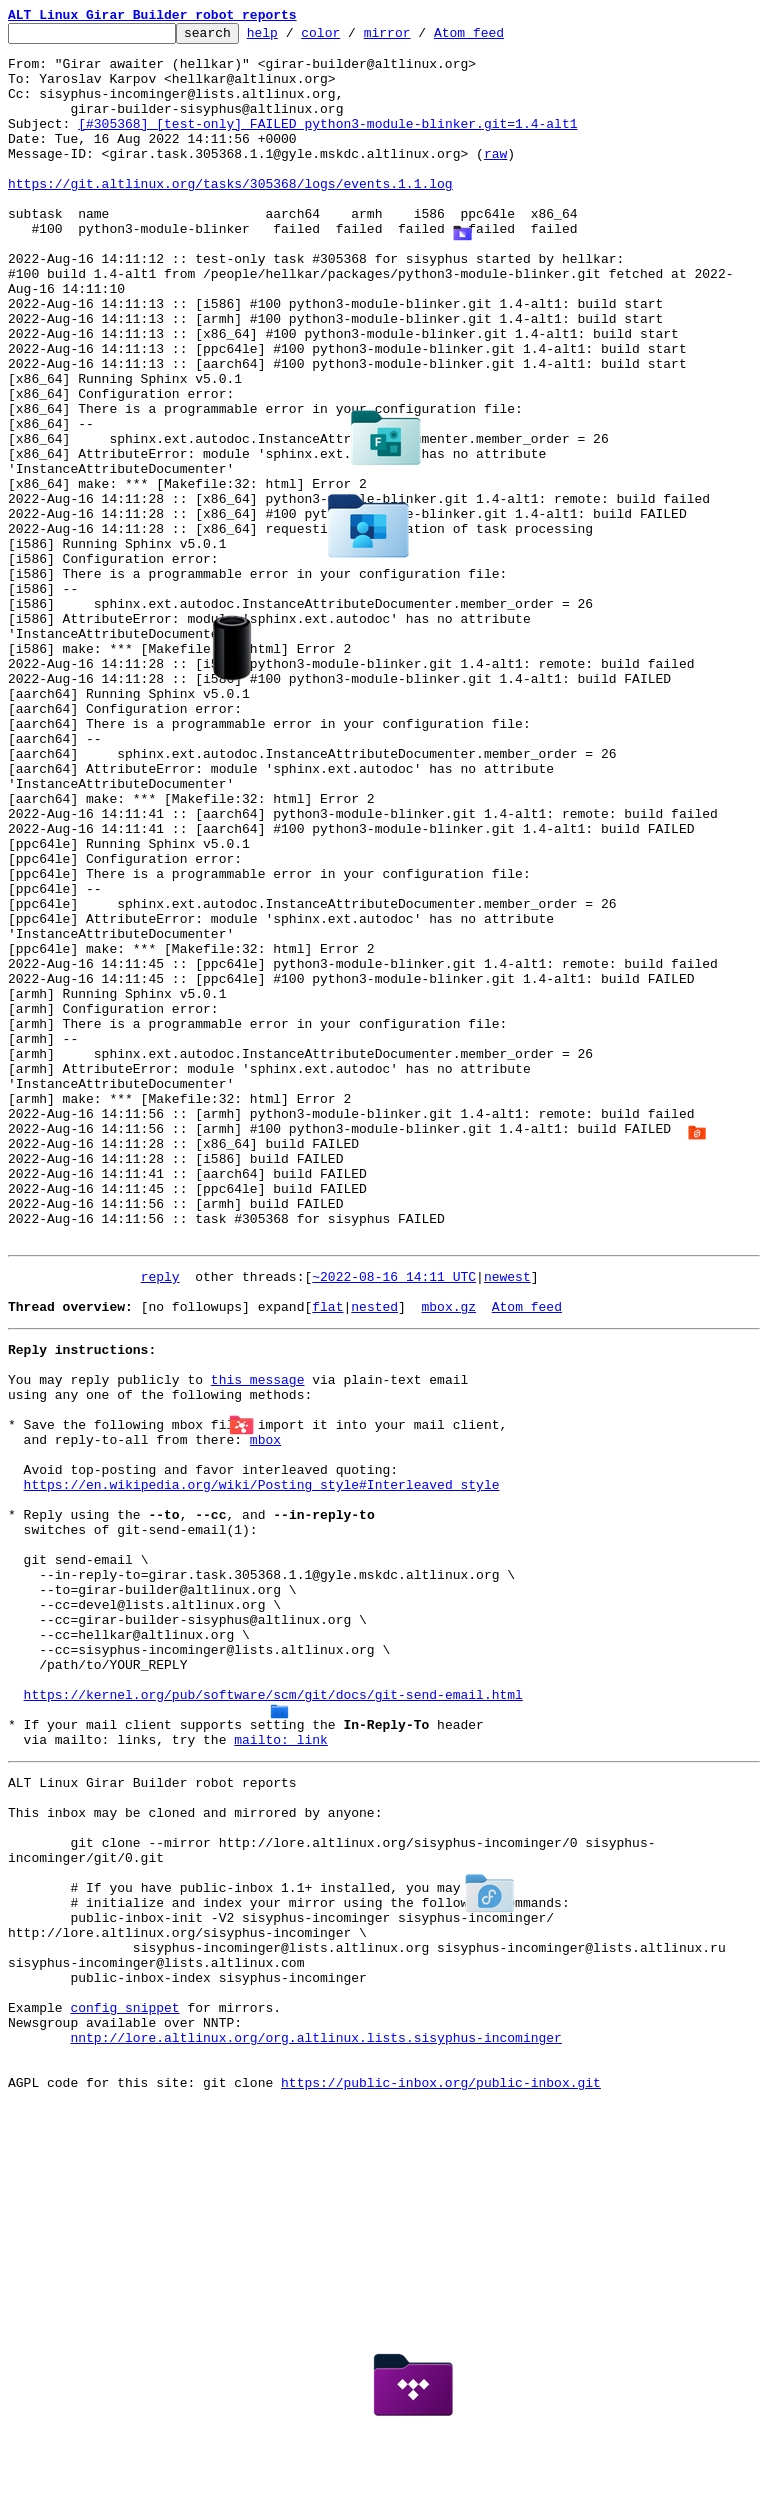  I want to click on mac pro (2013 cylinder model) device icon, so click(232, 649).